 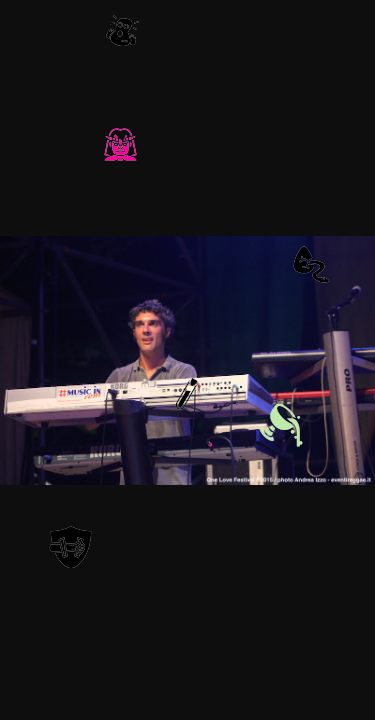 What do you see at coordinates (120, 144) in the screenshot?
I see `select barbarian character class` at bounding box center [120, 144].